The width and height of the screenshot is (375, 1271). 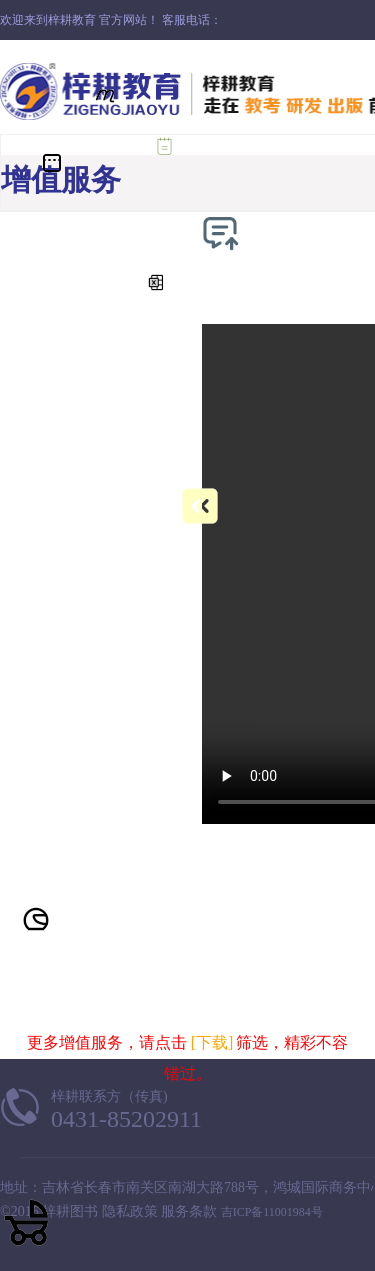 What do you see at coordinates (27, 1222) in the screenshot?
I see `indicates child-friendly or family-friendly location` at bounding box center [27, 1222].